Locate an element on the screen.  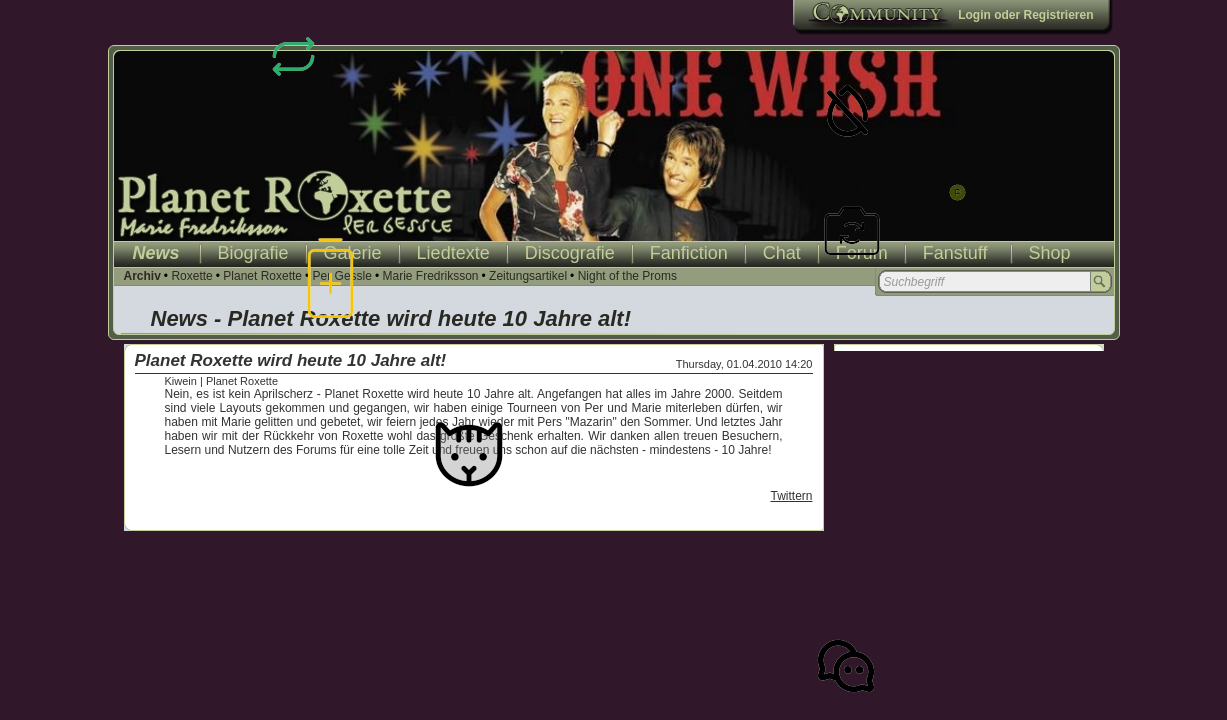
enable repeat mode for media playback is located at coordinates (293, 56).